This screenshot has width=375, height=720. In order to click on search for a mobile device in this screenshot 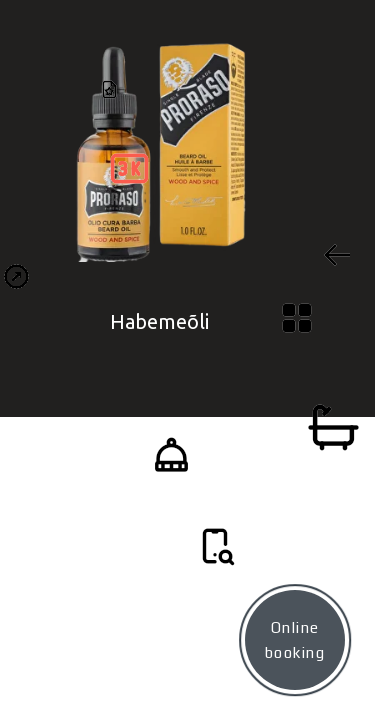, I will do `click(215, 546)`.